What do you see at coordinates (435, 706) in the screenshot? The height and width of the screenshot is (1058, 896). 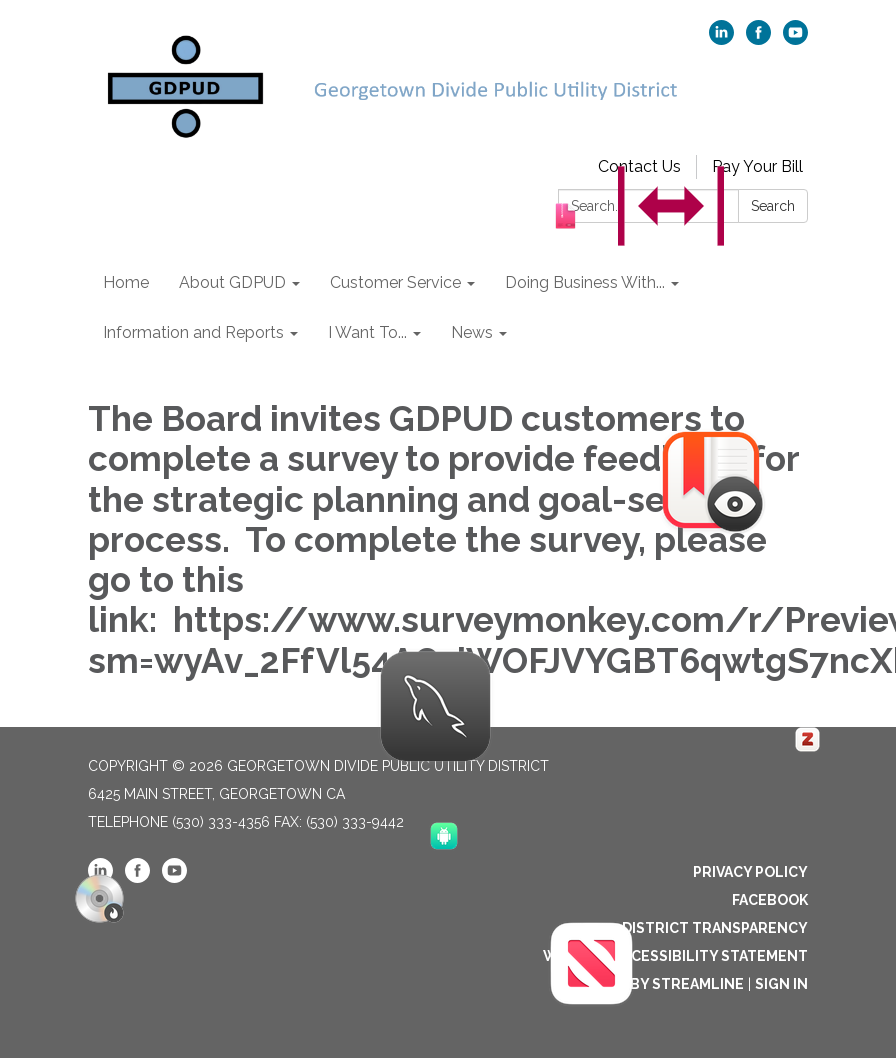 I see `open mysql workbench database management tool` at bounding box center [435, 706].